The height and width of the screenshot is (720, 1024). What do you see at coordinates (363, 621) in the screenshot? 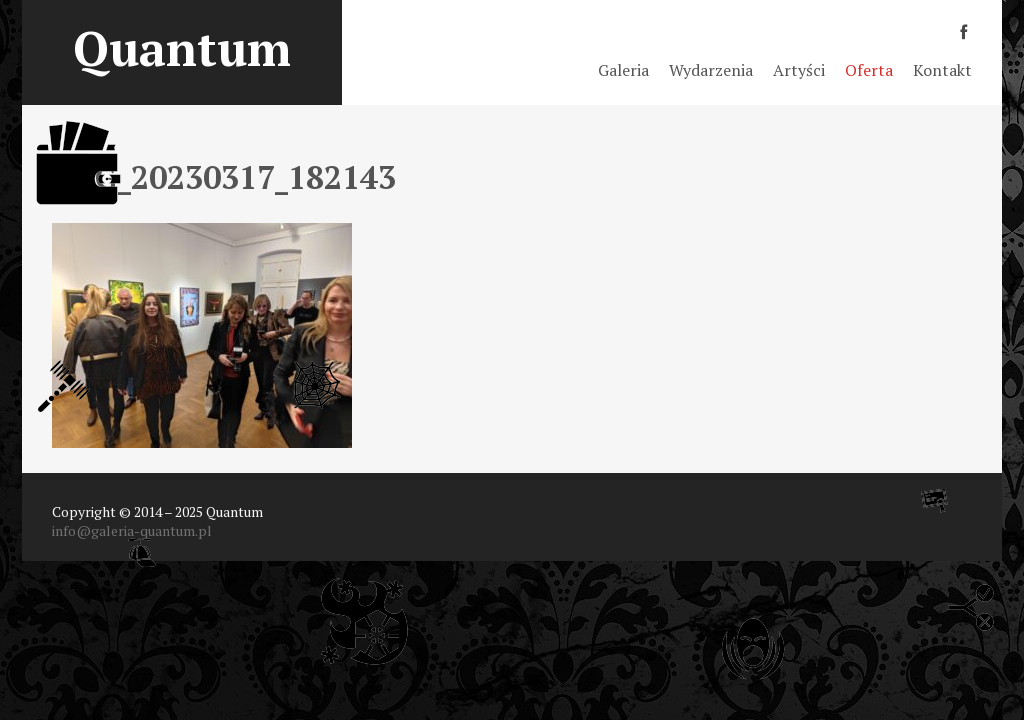
I see `cast a frostfire spell or ability` at bounding box center [363, 621].